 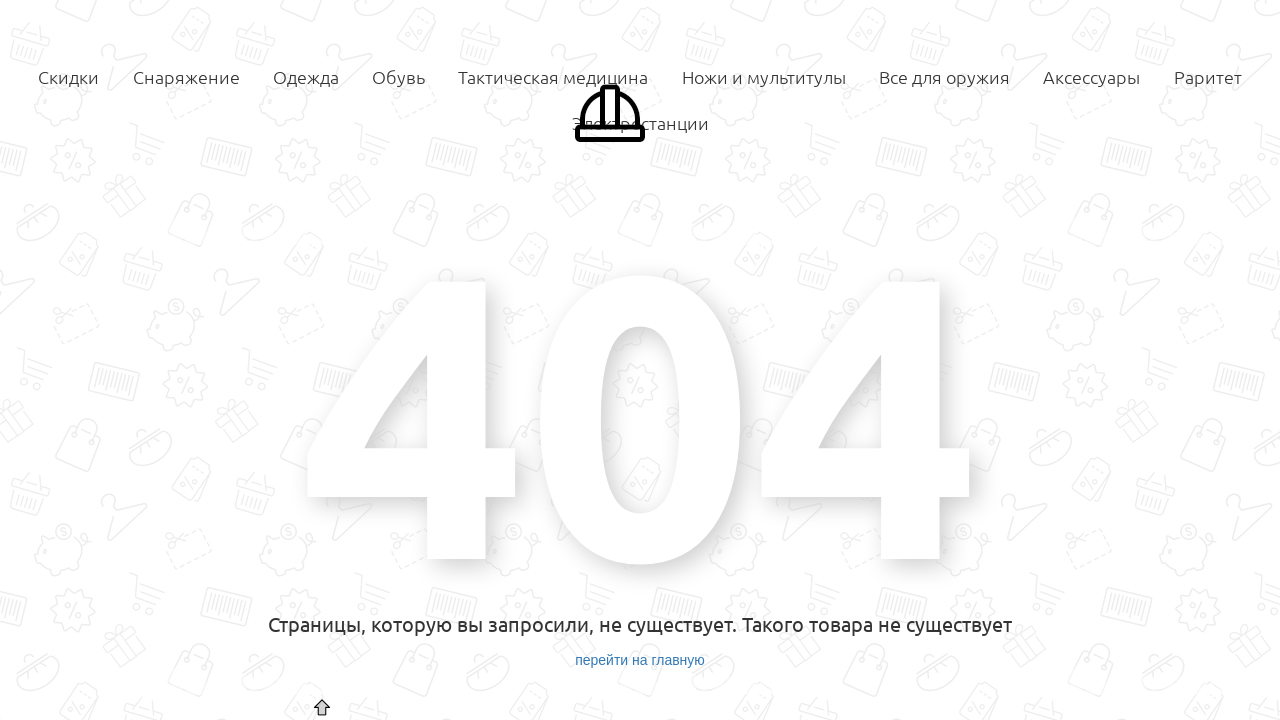 I want to click on access construction or site safety settings, so click(x=610, y=117).